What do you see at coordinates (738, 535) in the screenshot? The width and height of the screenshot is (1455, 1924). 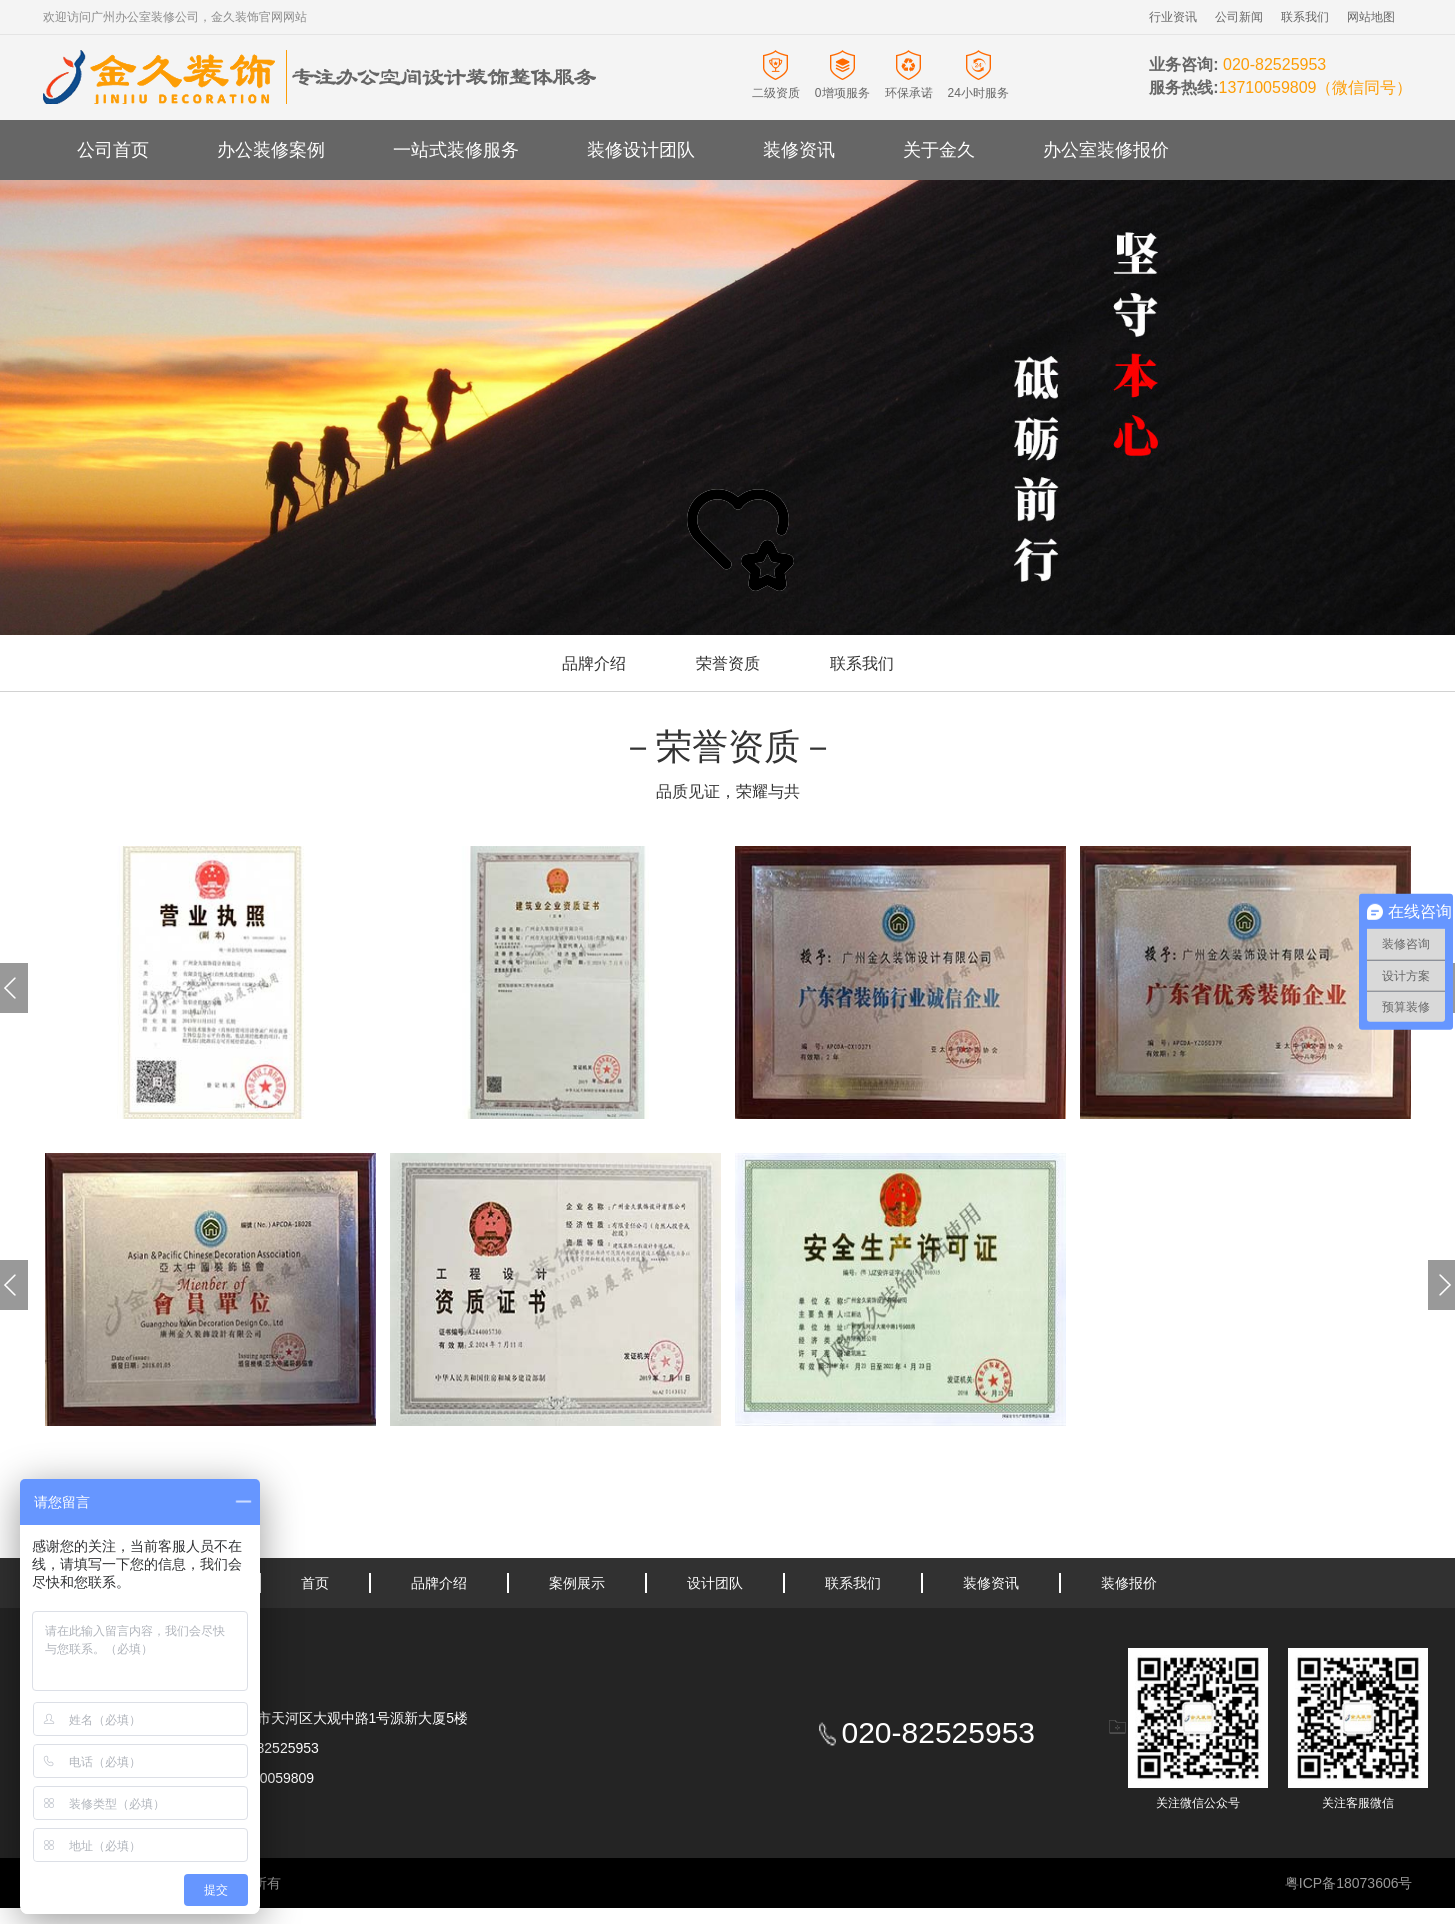 I see `add item to favorites with priority rating` at bounding box center [738, 535].